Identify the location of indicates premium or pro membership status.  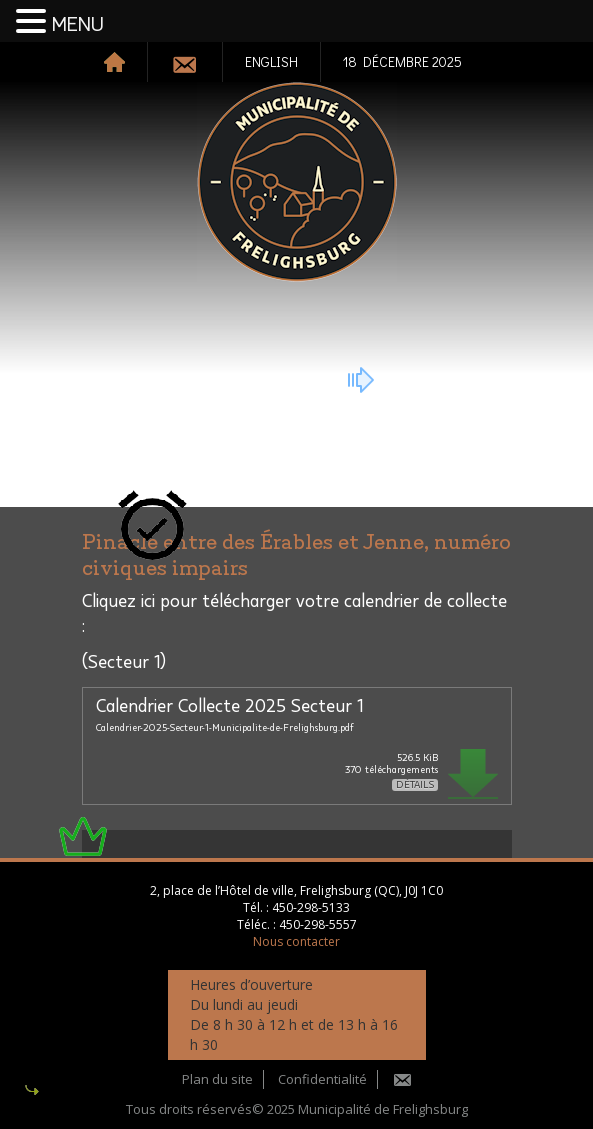
(83, 839).